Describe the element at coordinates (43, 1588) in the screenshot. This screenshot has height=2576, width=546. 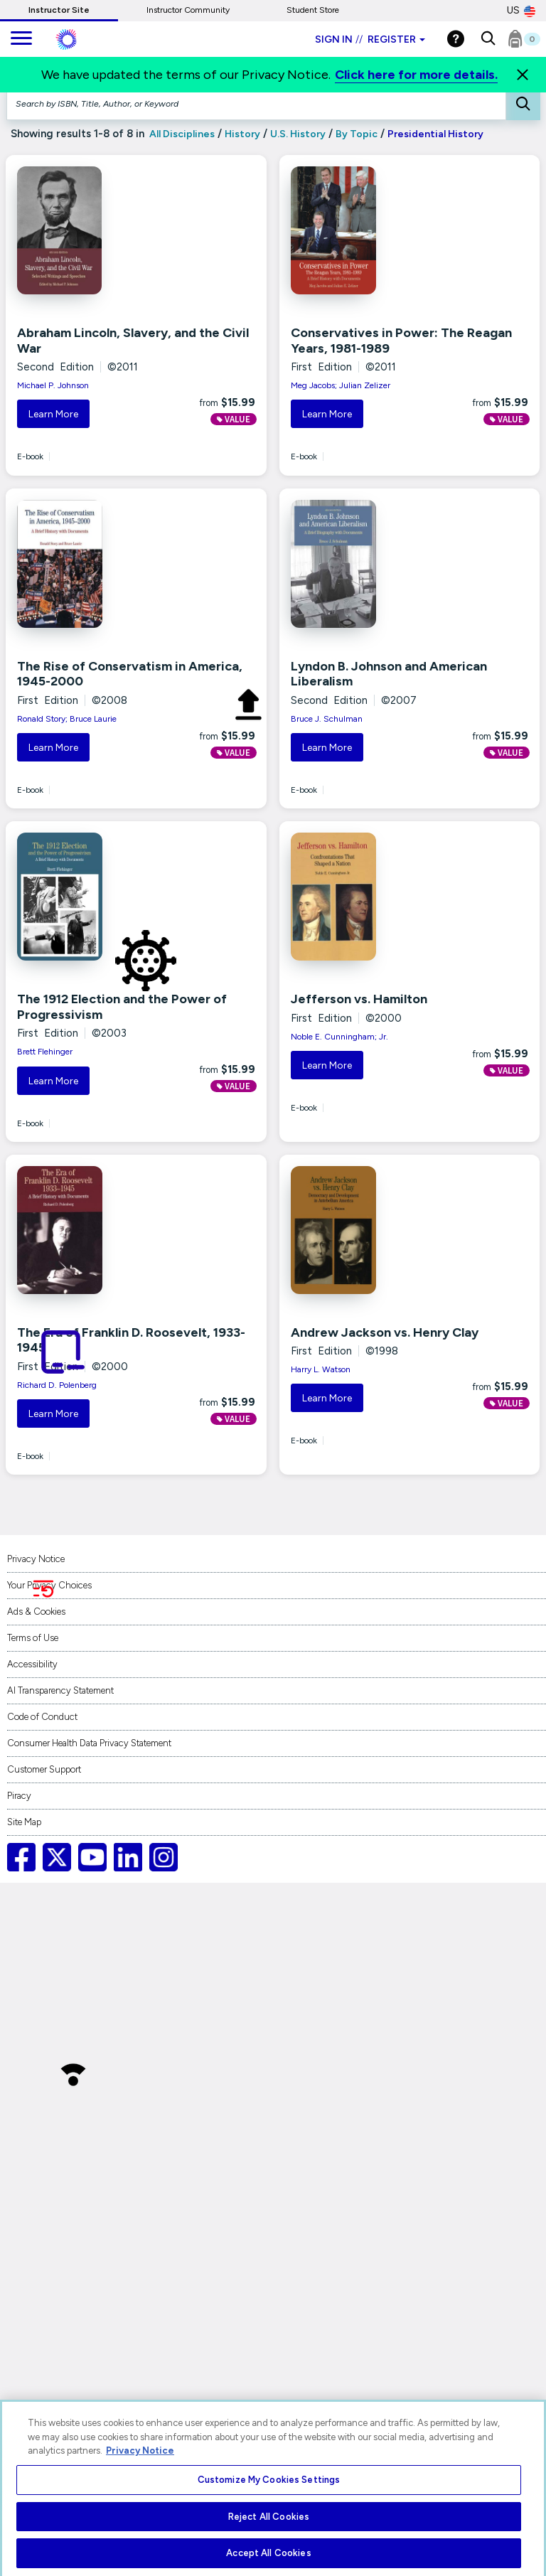
I see `restart or reset a list to its original order` at that location.